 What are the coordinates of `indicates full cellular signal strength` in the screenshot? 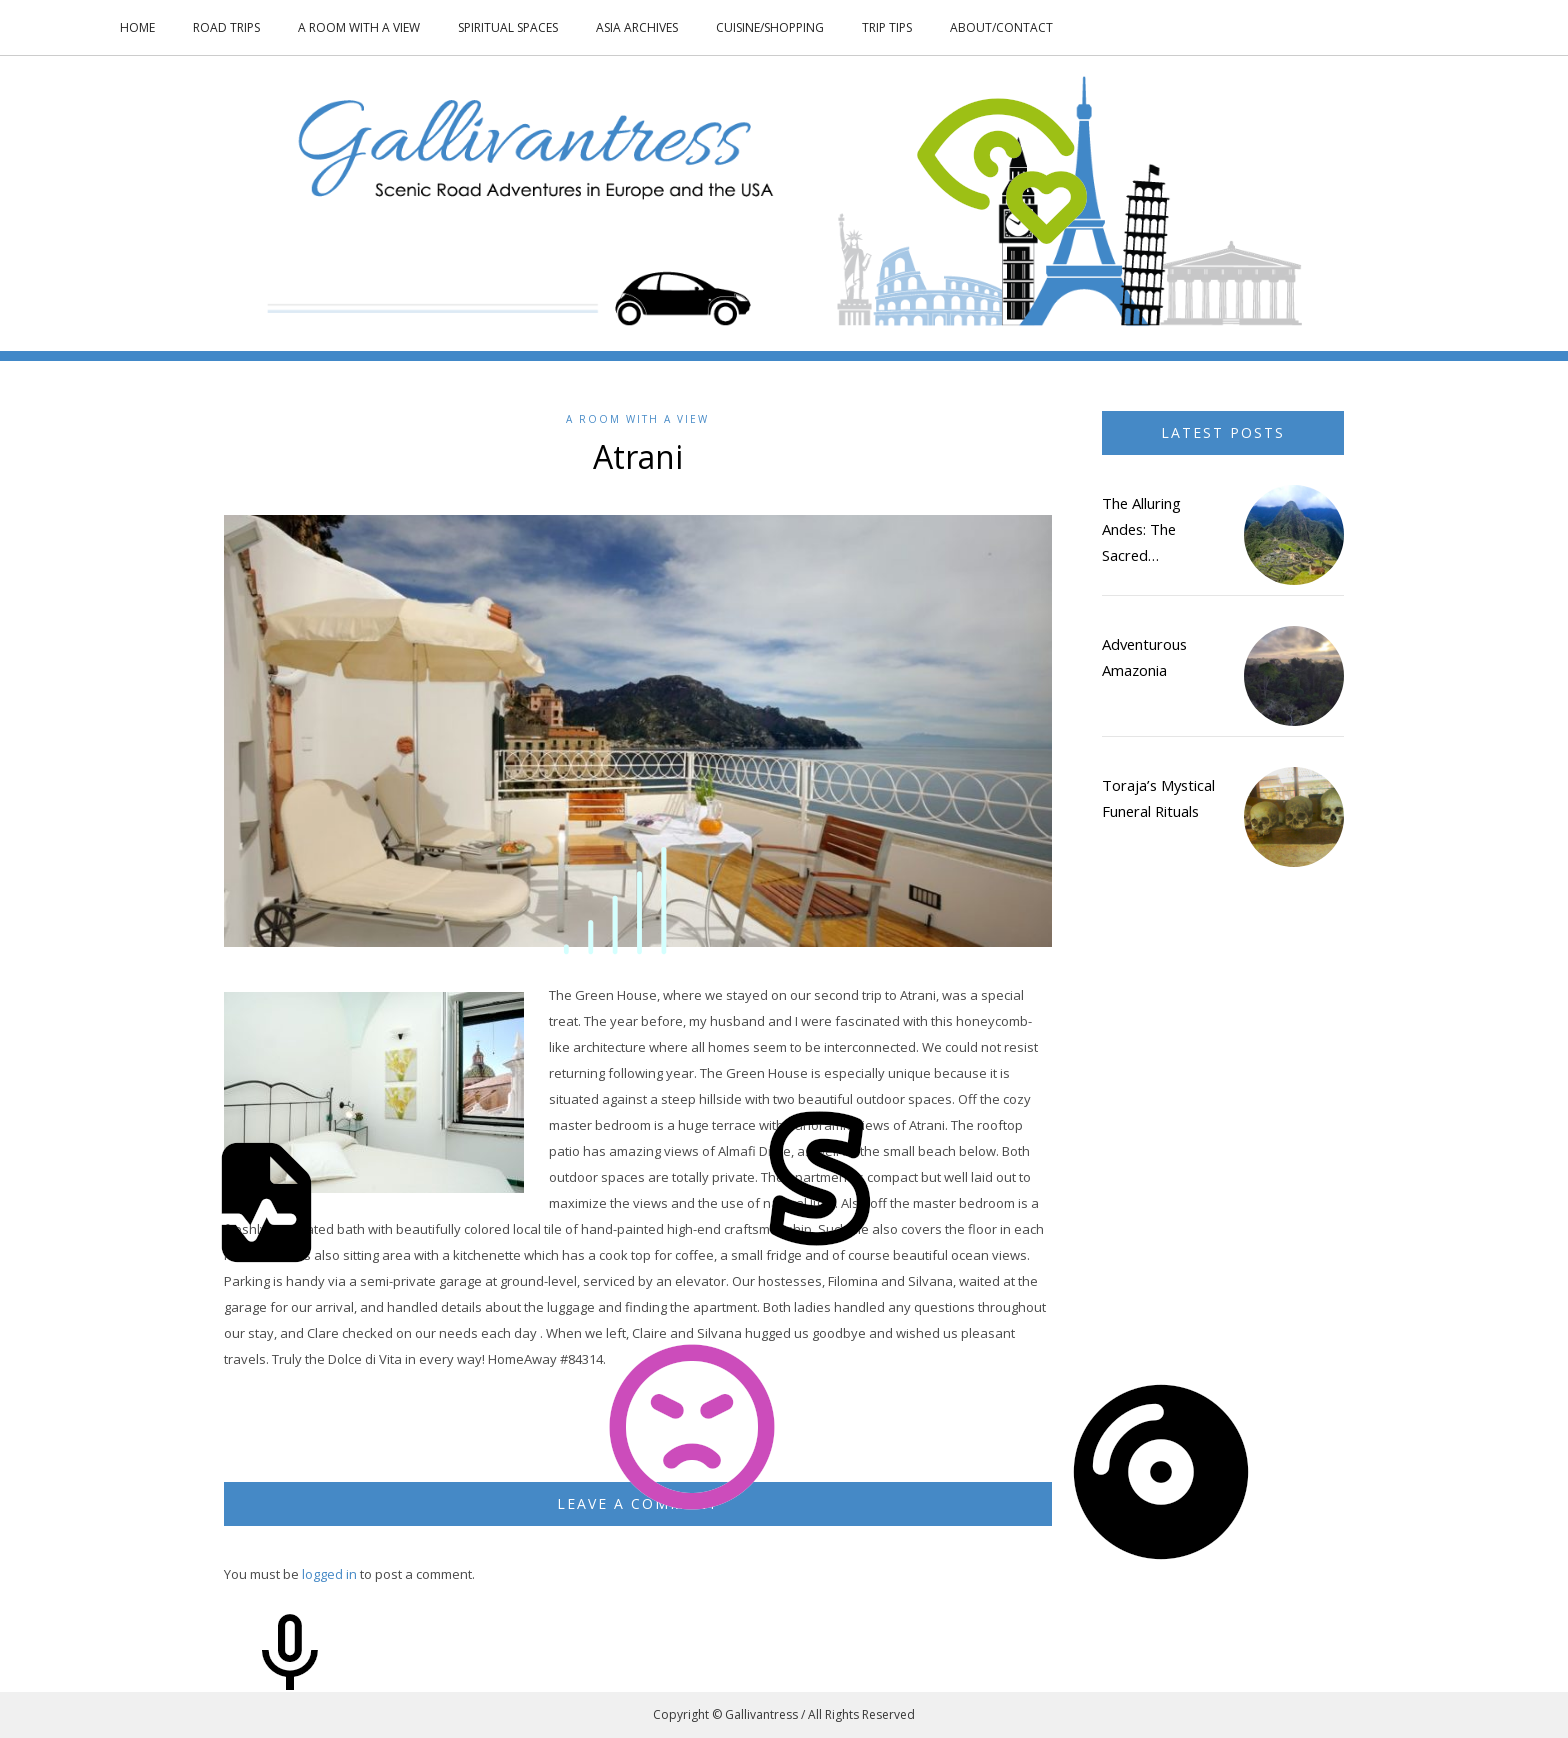 It's located at (620, 908).